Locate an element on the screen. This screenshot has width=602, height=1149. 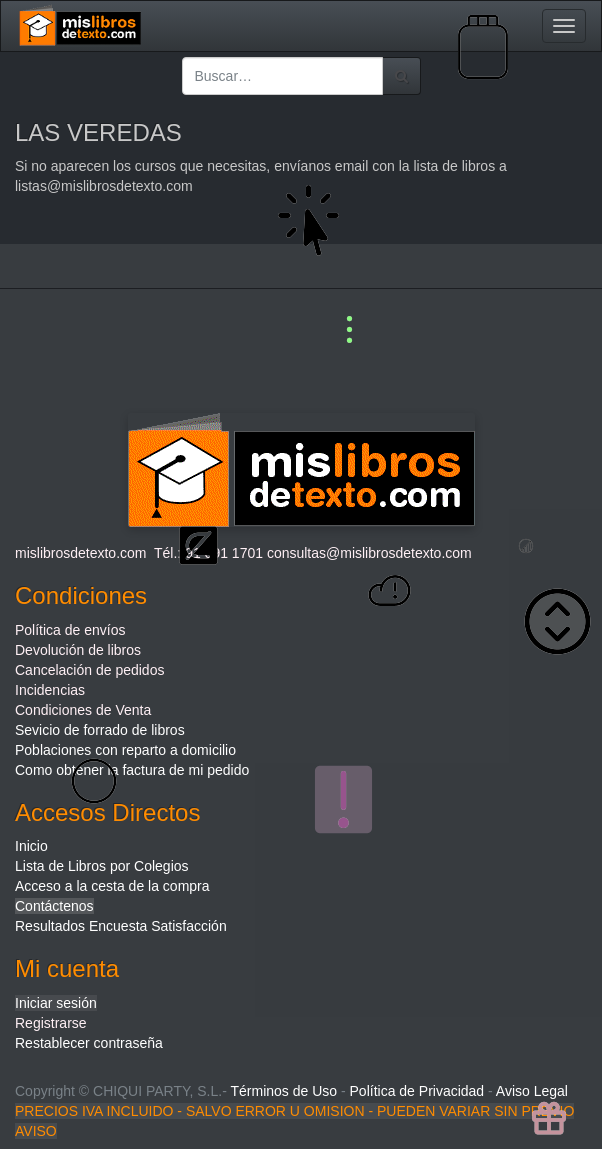
click or tap interaction indicator is located at coordinates (308, 220).